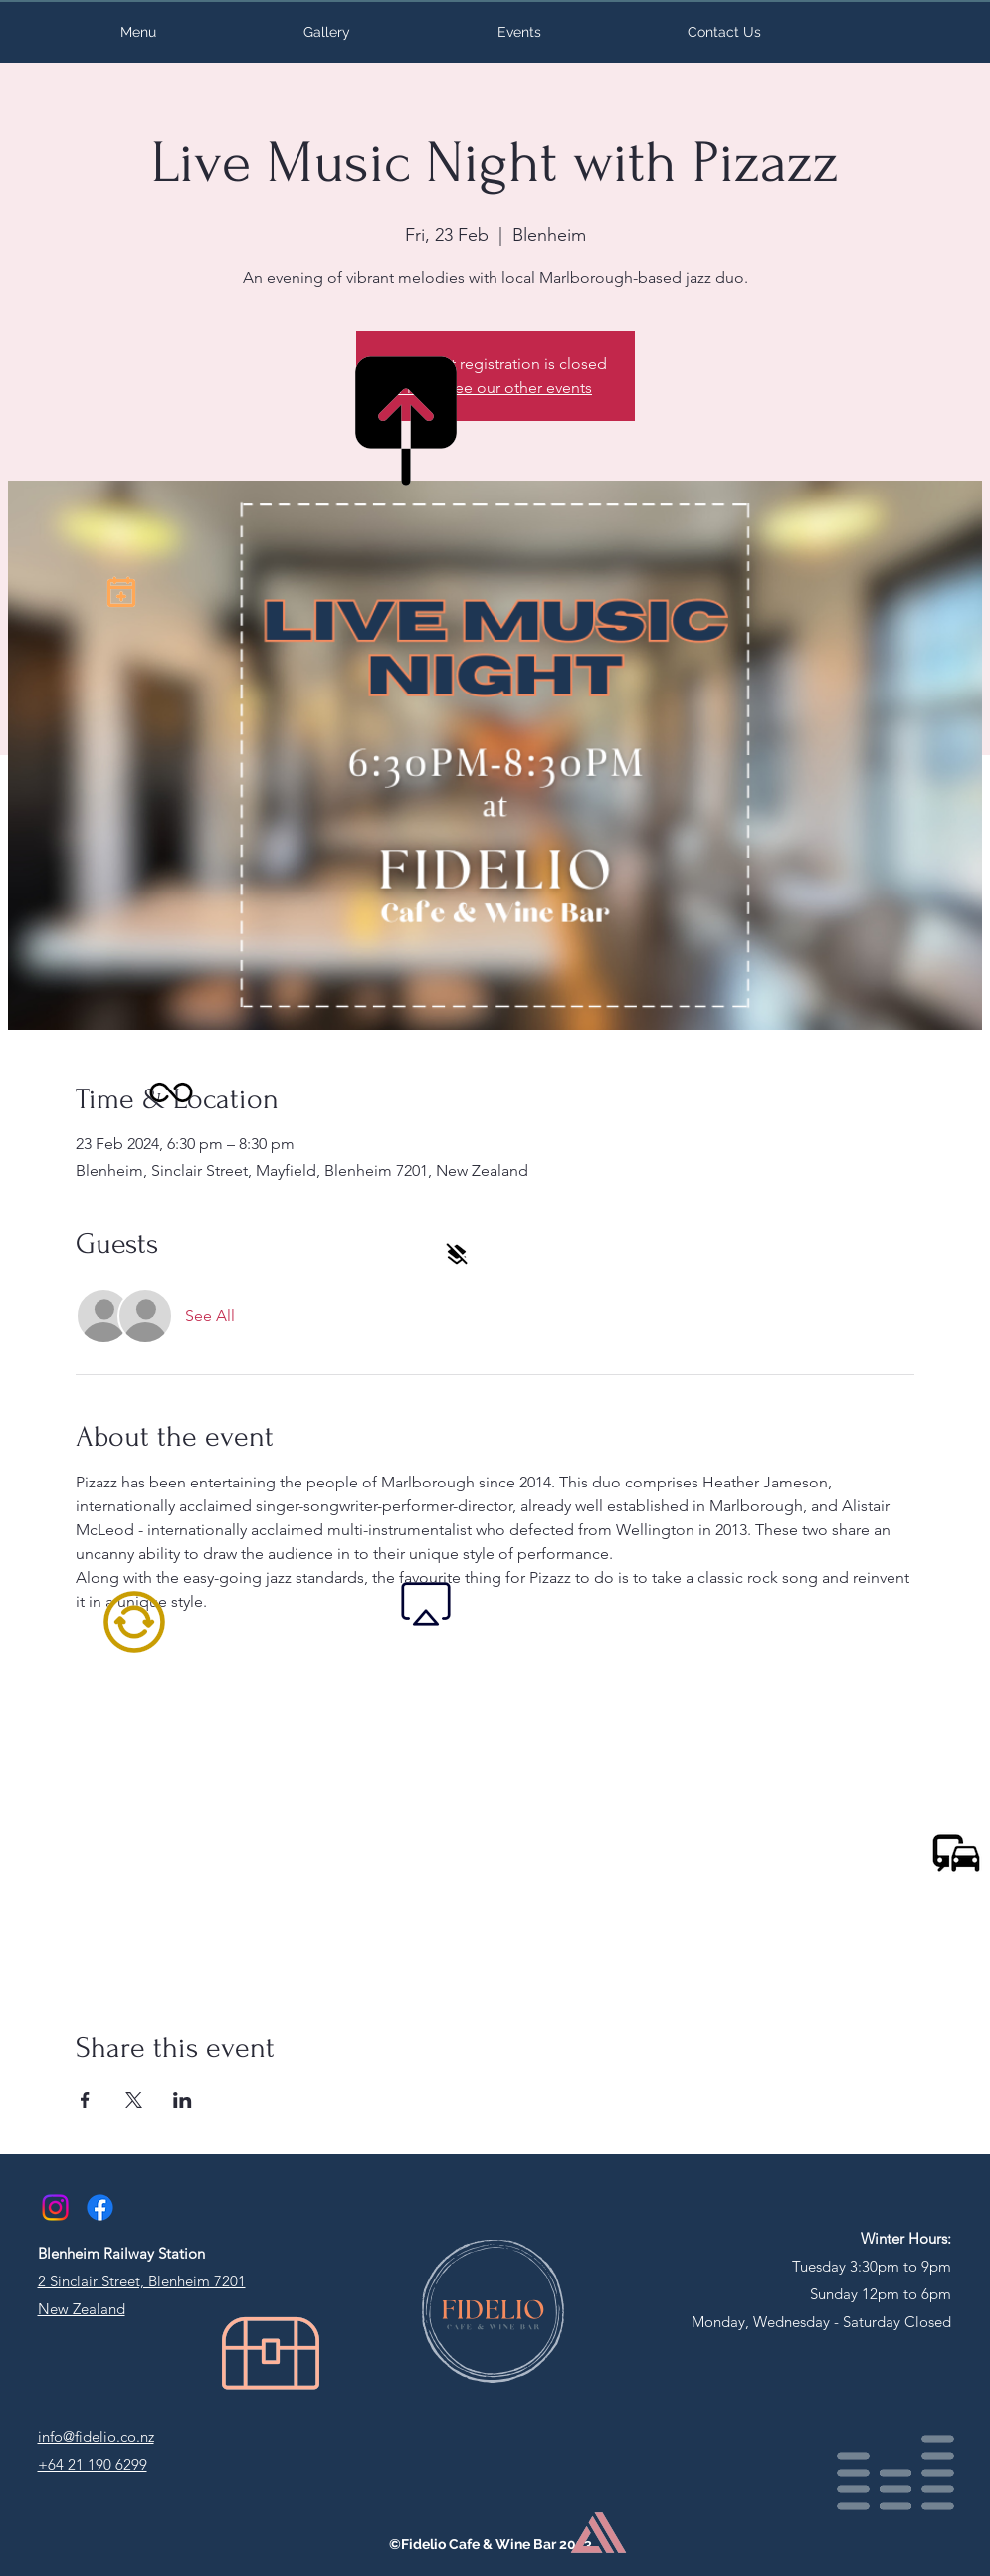  What do you see at coordinates (406, 421) in the screenshot?
I see `upload or push content to a server` at bounding box center [406, 421].